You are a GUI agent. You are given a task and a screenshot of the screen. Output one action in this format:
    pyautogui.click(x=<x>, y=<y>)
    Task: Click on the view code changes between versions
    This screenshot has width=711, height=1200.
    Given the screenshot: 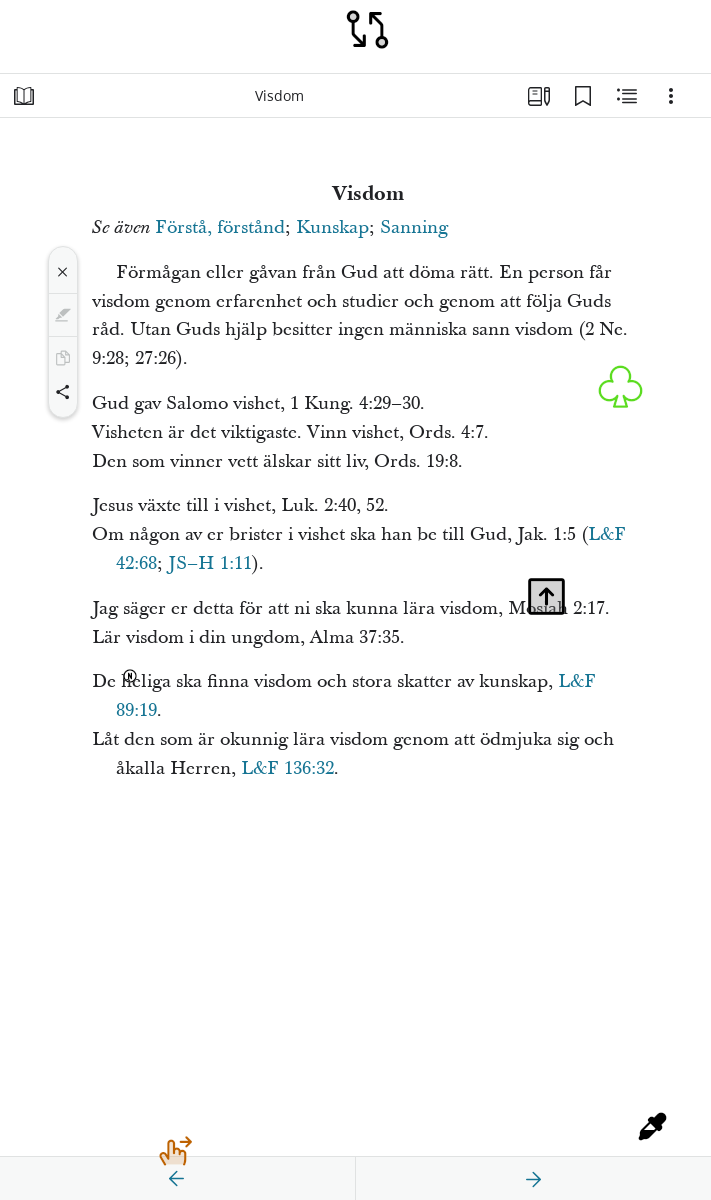 What is the action you would take?
    pyautogui.click(x=367, y=29)
    